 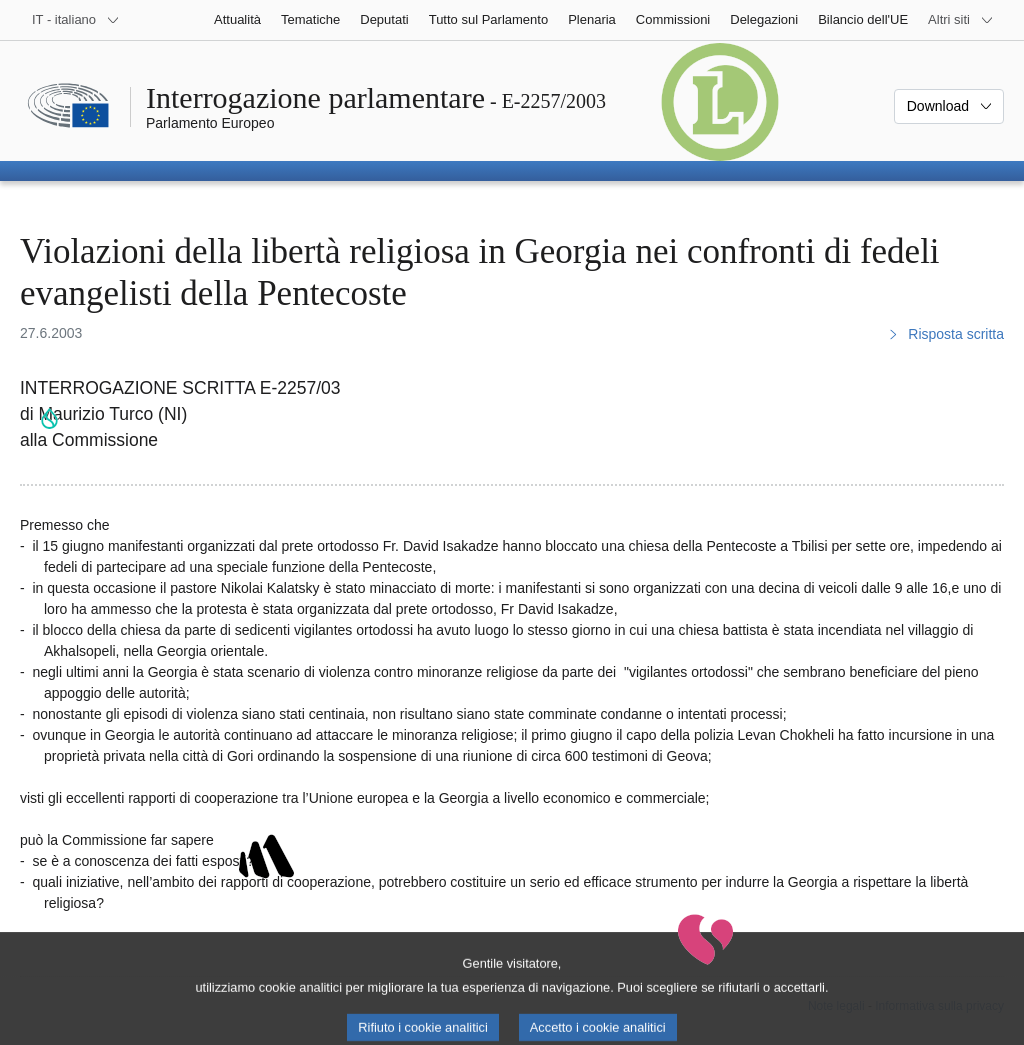 I want to click on Sui blockchain logo, so click(x=49, y=418).